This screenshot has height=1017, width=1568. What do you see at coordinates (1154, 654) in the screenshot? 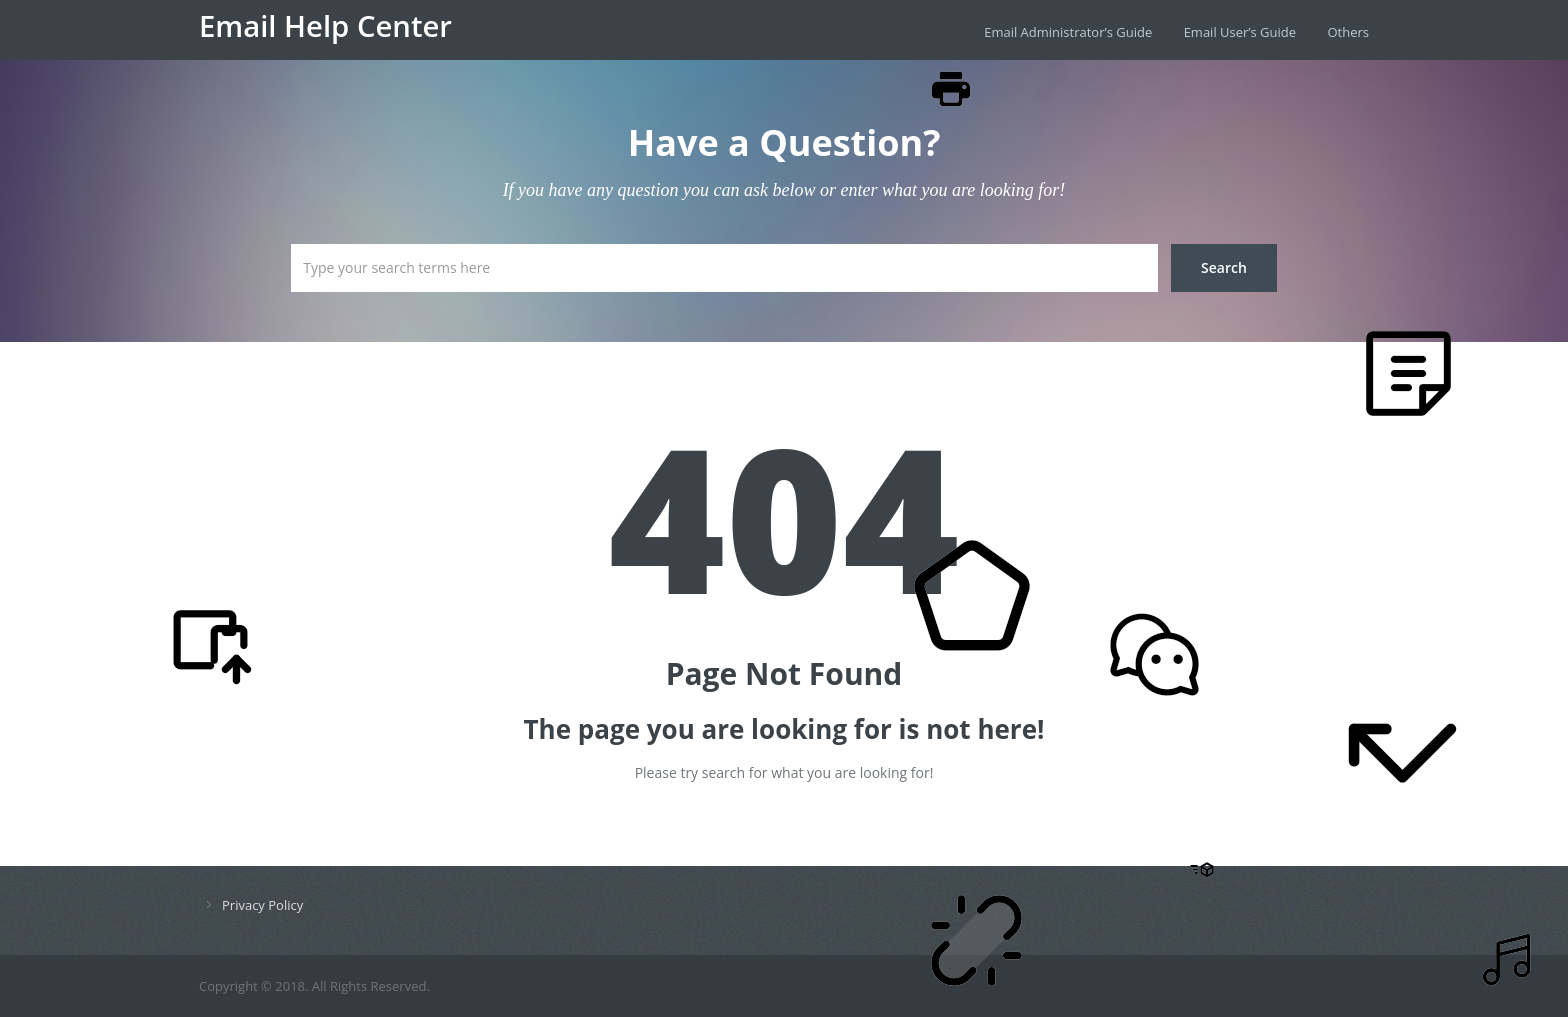
I see `open WeChat messaging app` at bounding box center [1154, 654].